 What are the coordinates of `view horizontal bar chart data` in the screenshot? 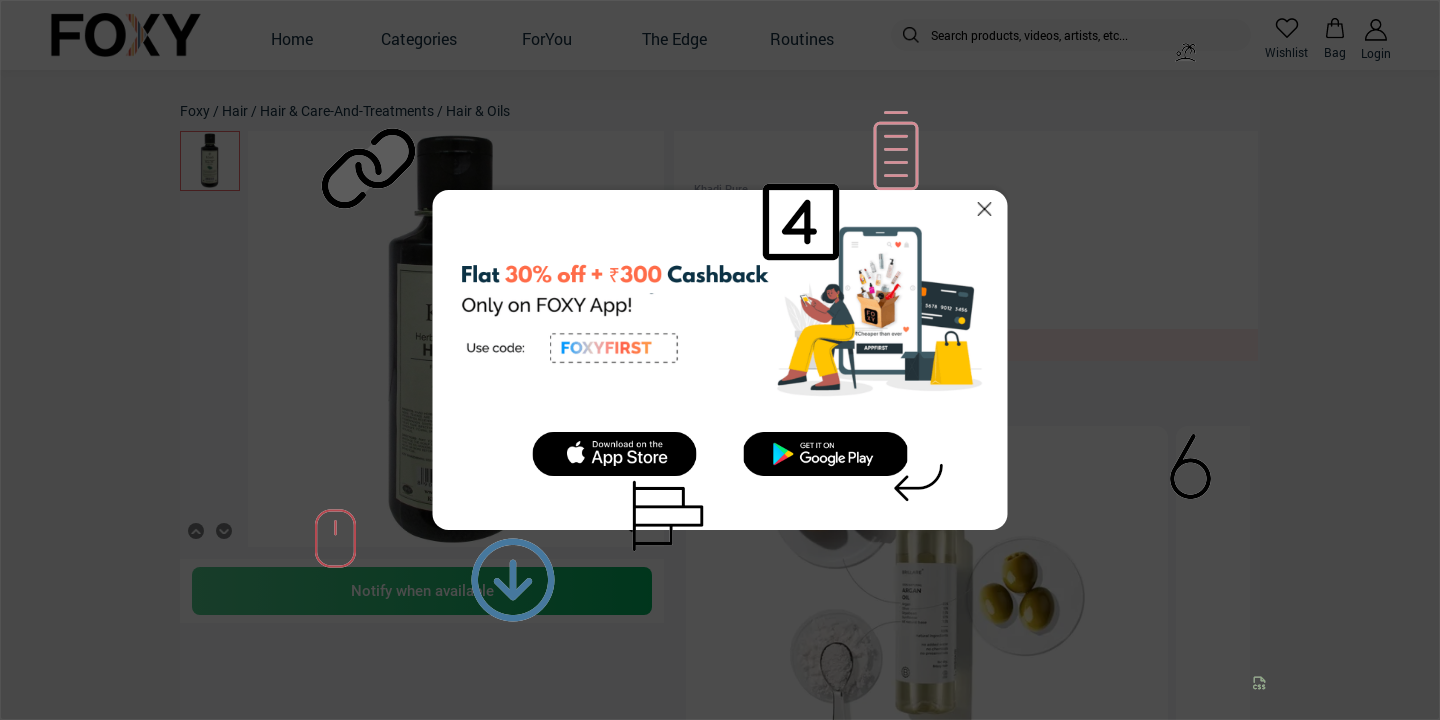 It's located at (665, 516).